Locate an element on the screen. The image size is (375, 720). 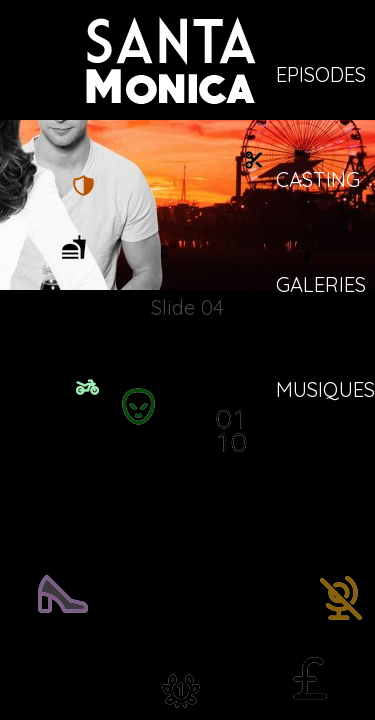
indicates first place or winner status is located at coordinates (181, 691).